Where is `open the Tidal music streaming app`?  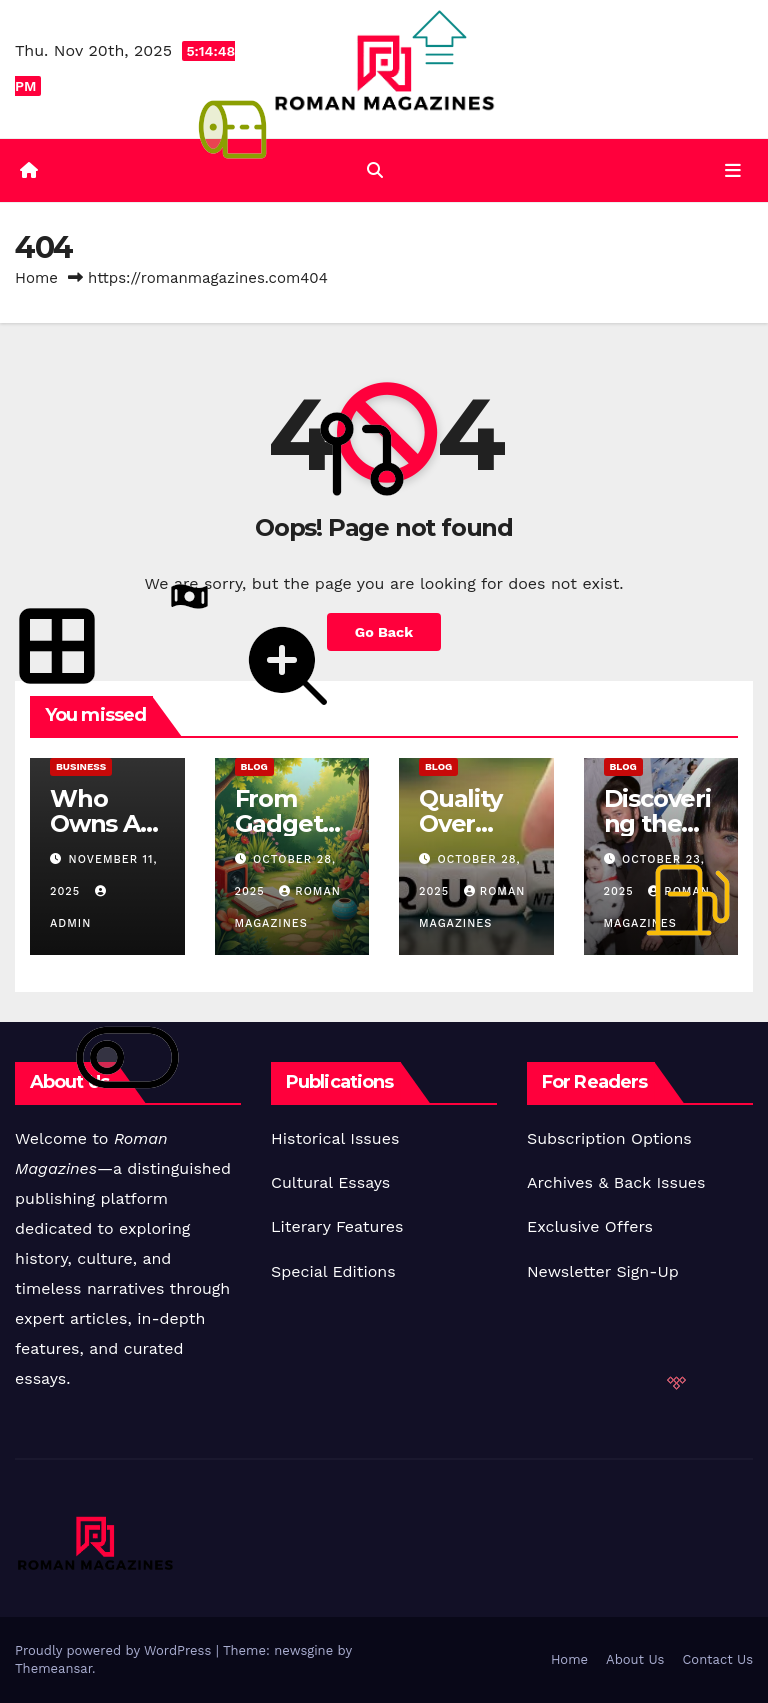 open the Tidal music streaming app is located at coordinates (676, 1382).